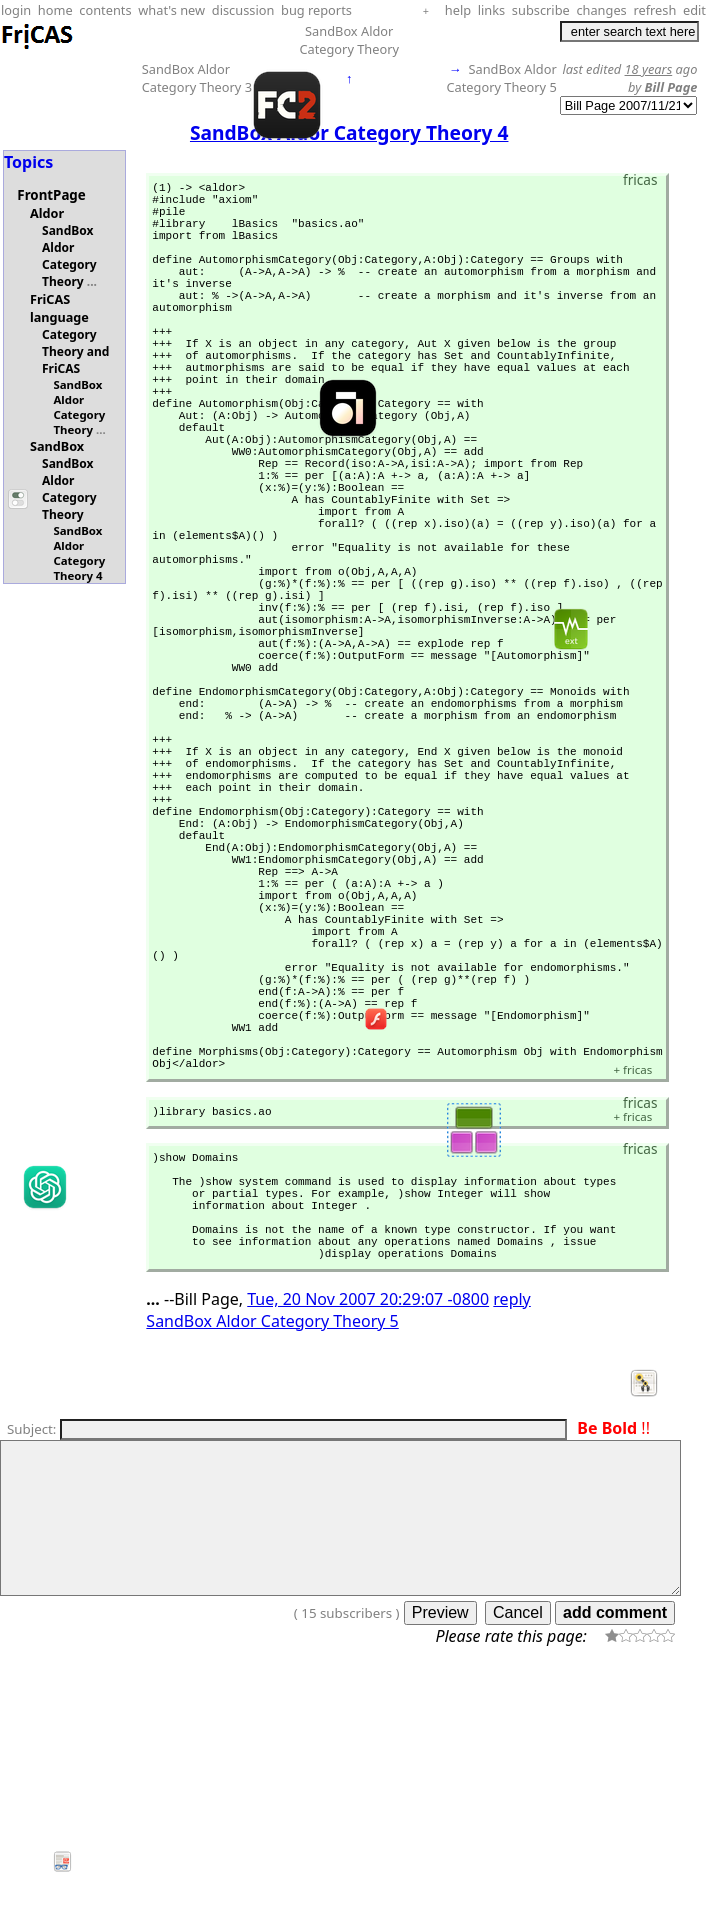 This screenshot has width=707, height=1929. I want to click on open Adobe Flash Player, so click(376, 1019).